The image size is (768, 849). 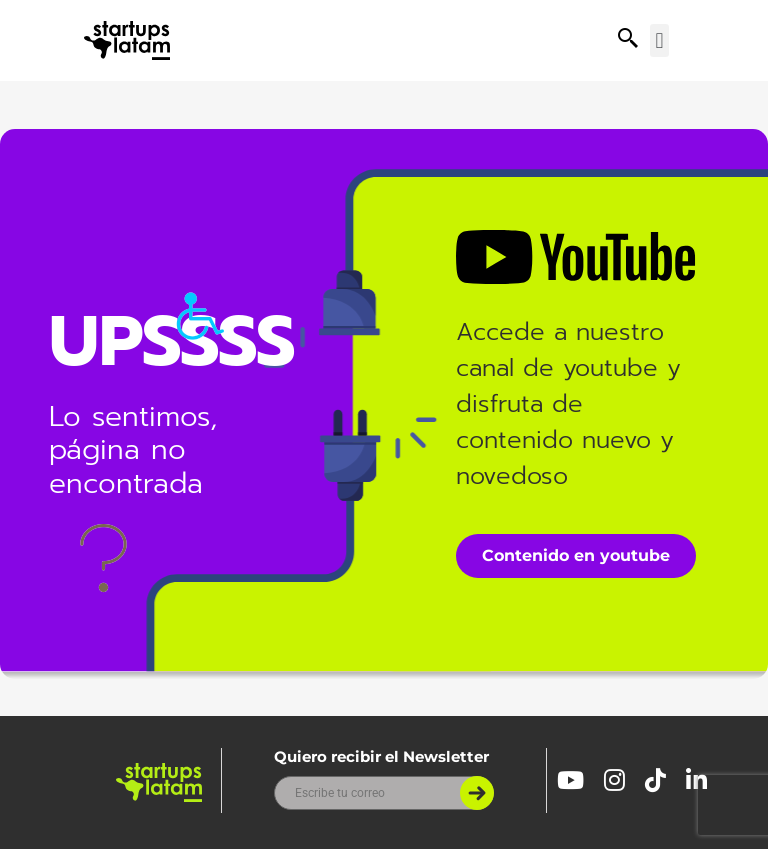 I want to click on access help or support information, so click(x=103, y=556).